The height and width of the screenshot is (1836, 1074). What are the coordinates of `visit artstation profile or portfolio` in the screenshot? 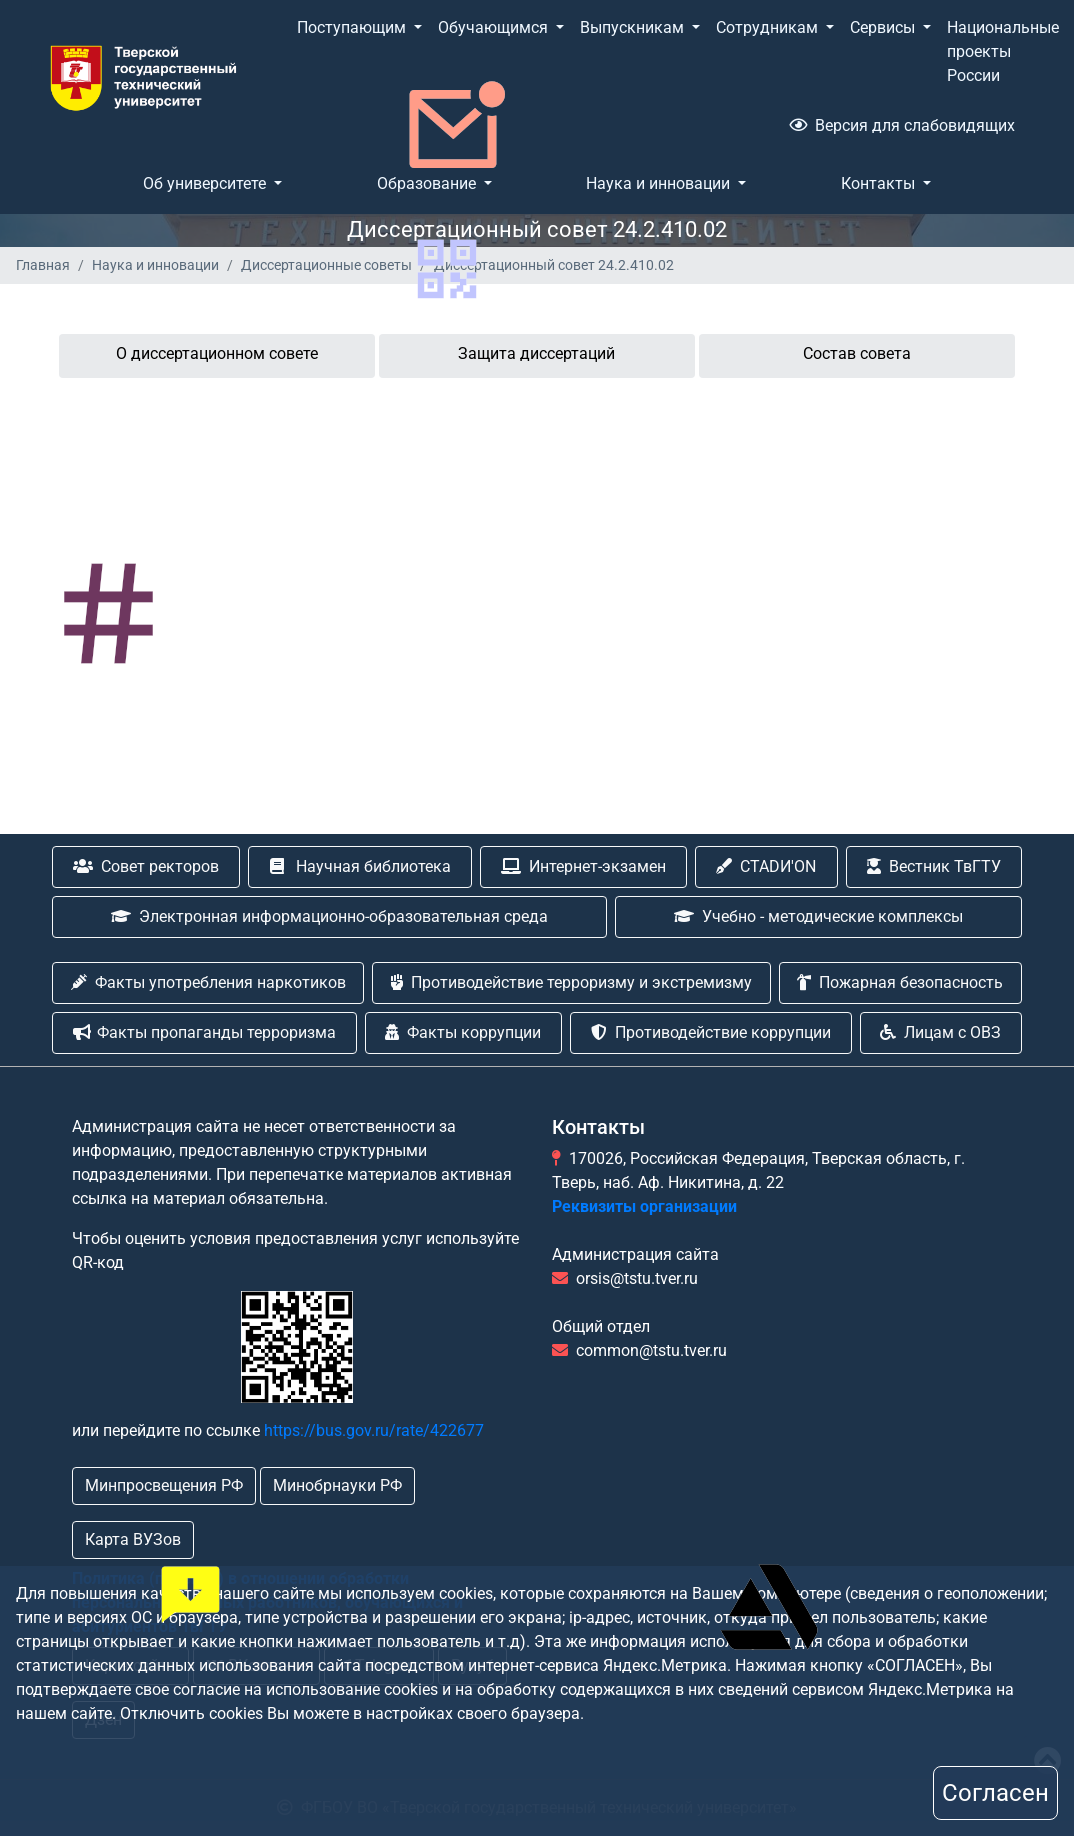 It's located at (769, 1607).